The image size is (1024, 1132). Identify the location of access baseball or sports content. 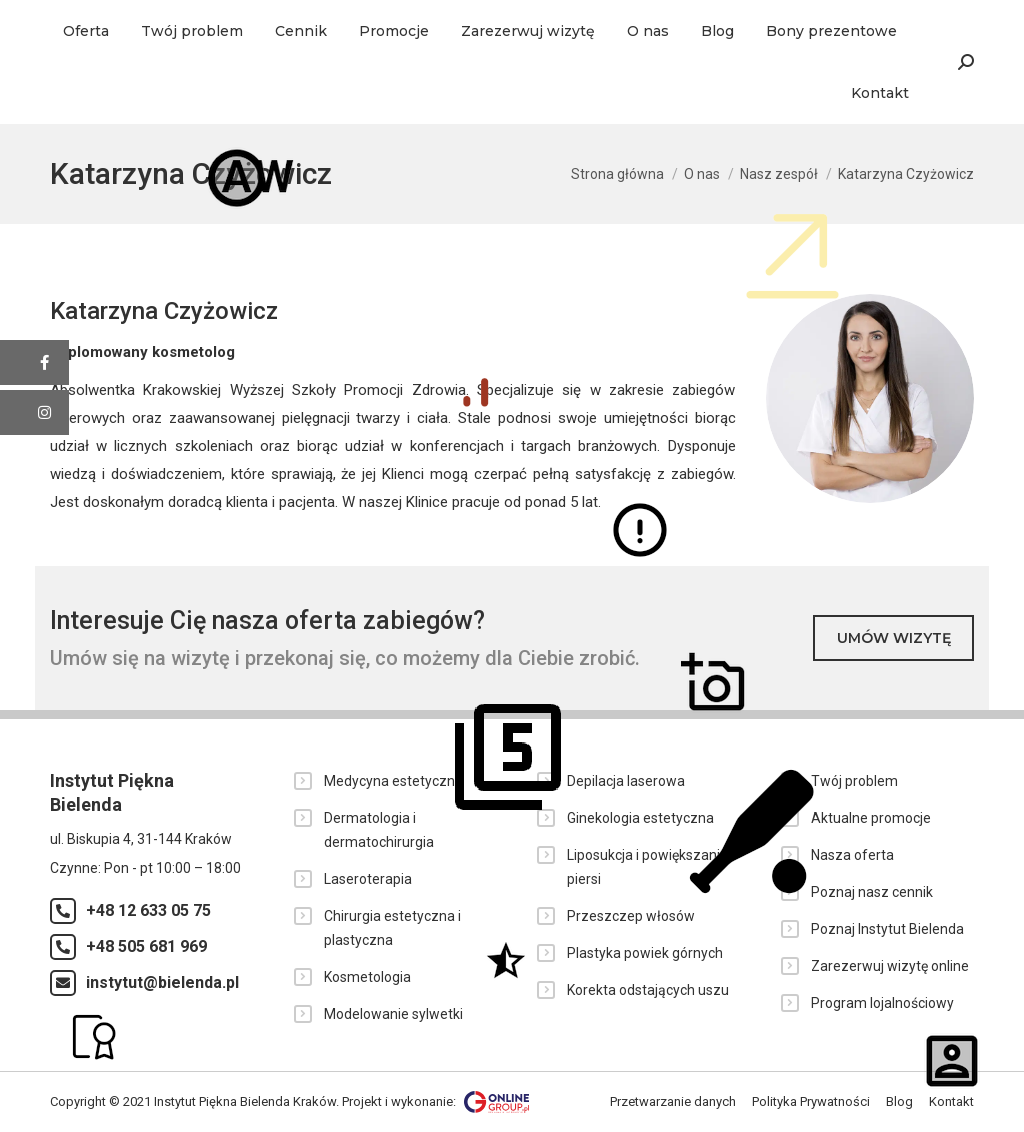
(751, 831).